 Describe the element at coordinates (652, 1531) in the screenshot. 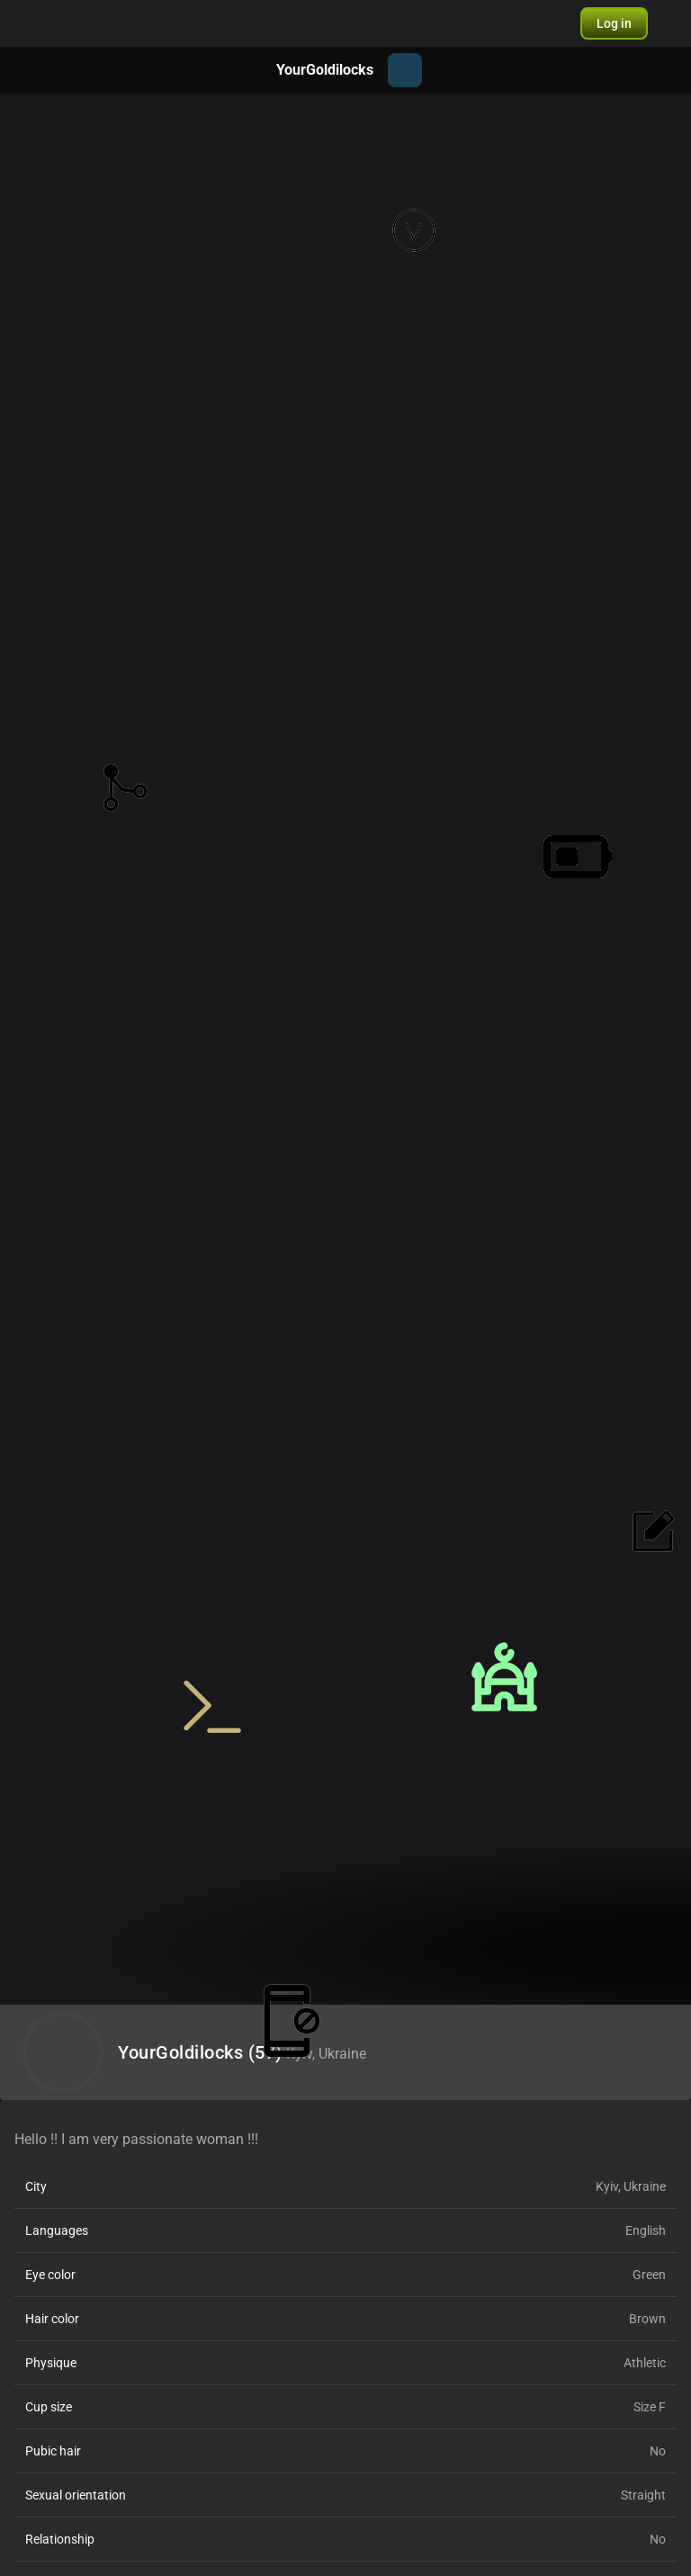

I see `compose a new note` at that location.